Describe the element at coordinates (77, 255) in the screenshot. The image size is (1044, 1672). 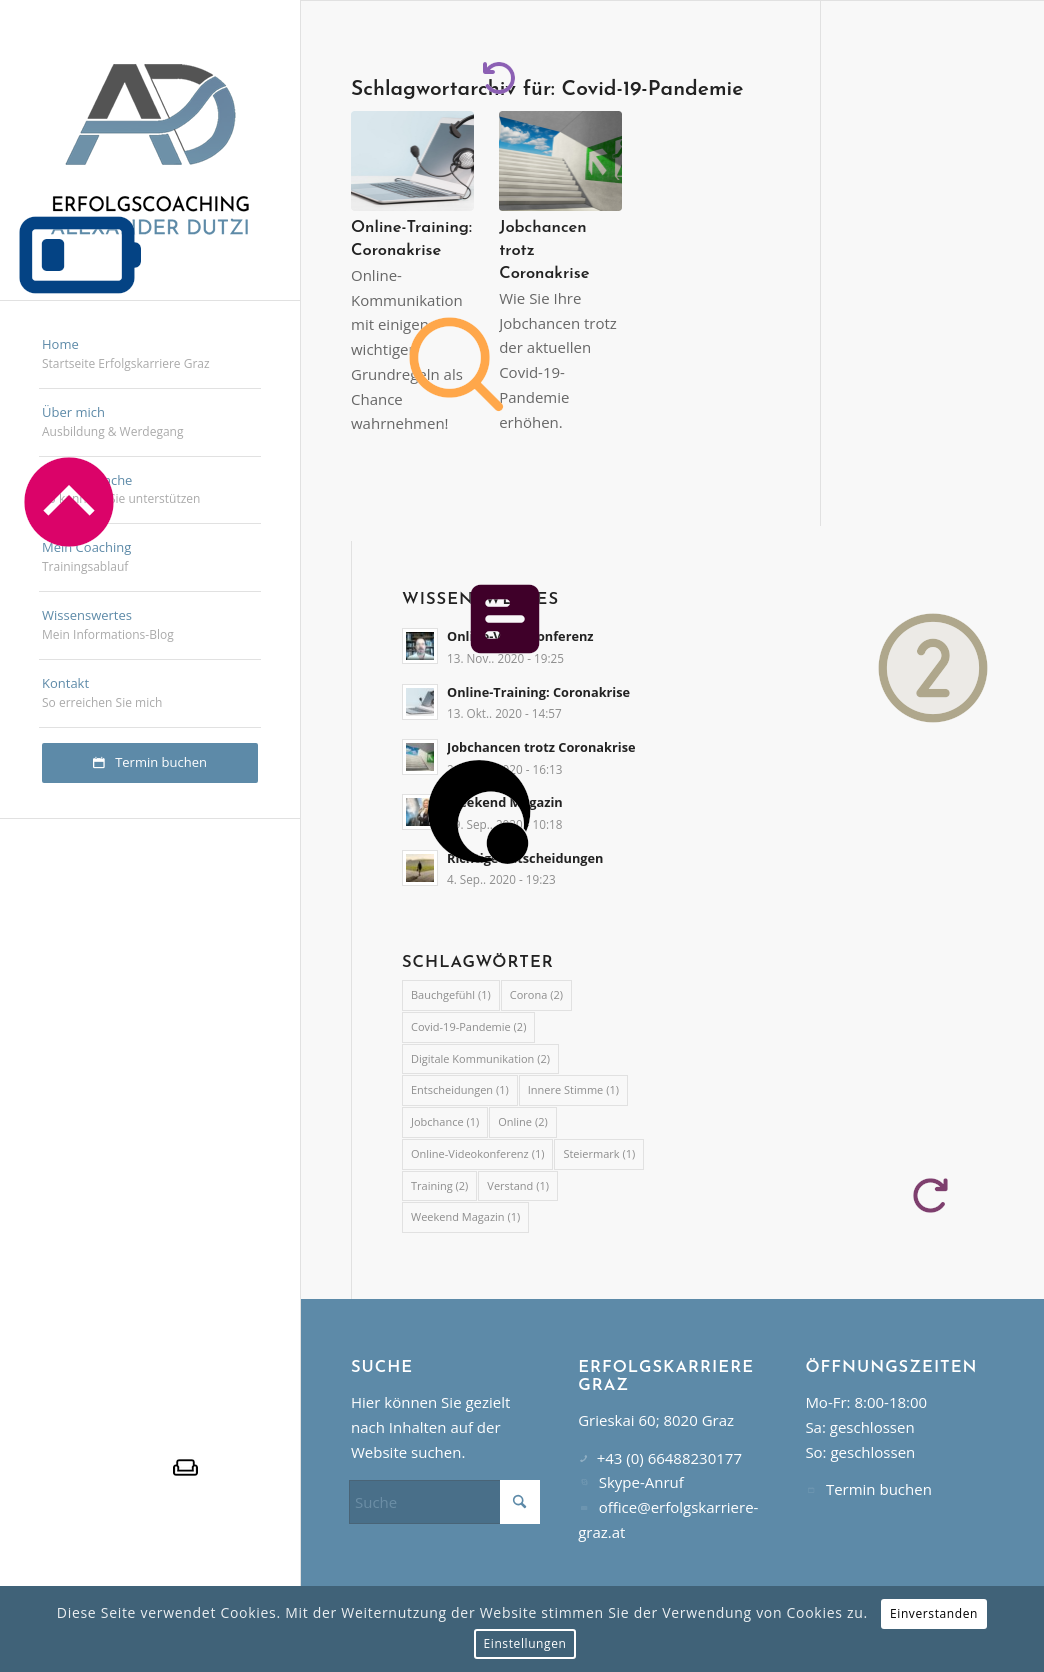
I see `indicates low battery level at approximately 25%` at that location.